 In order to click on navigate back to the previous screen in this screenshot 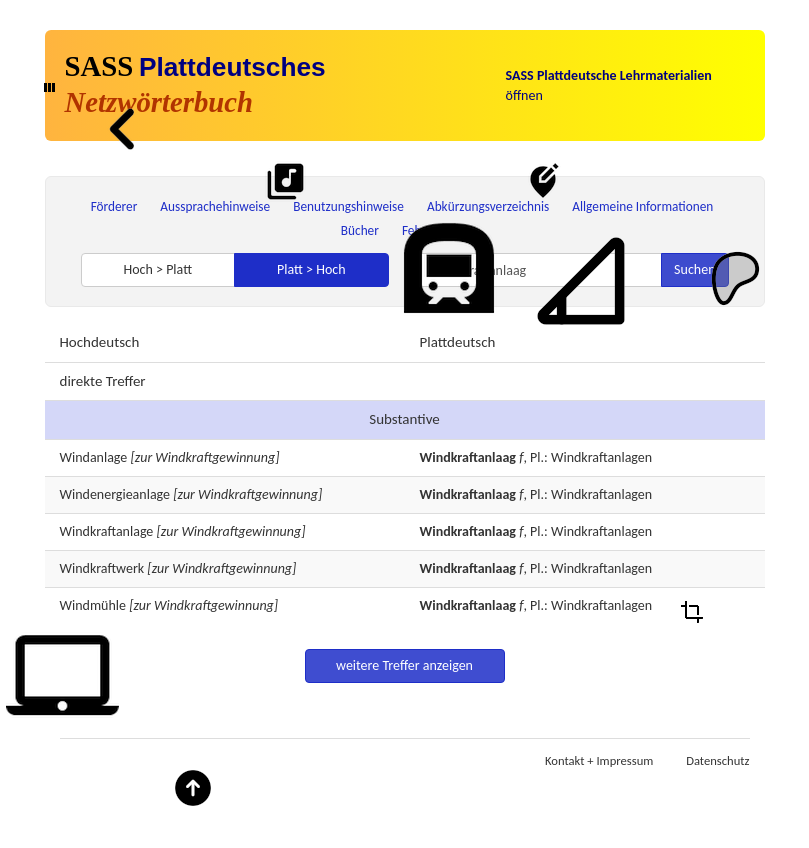, I will do `click(123, 129)`.